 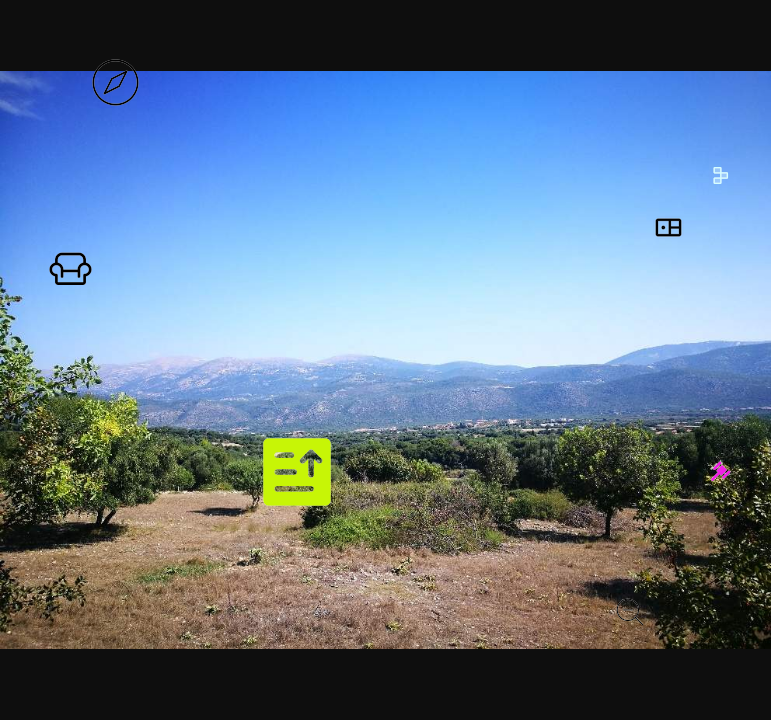 What do you see at coordinates (297, 472) in the screenshot?
I see `sort items in descending order` at bounding box center [297, 472].